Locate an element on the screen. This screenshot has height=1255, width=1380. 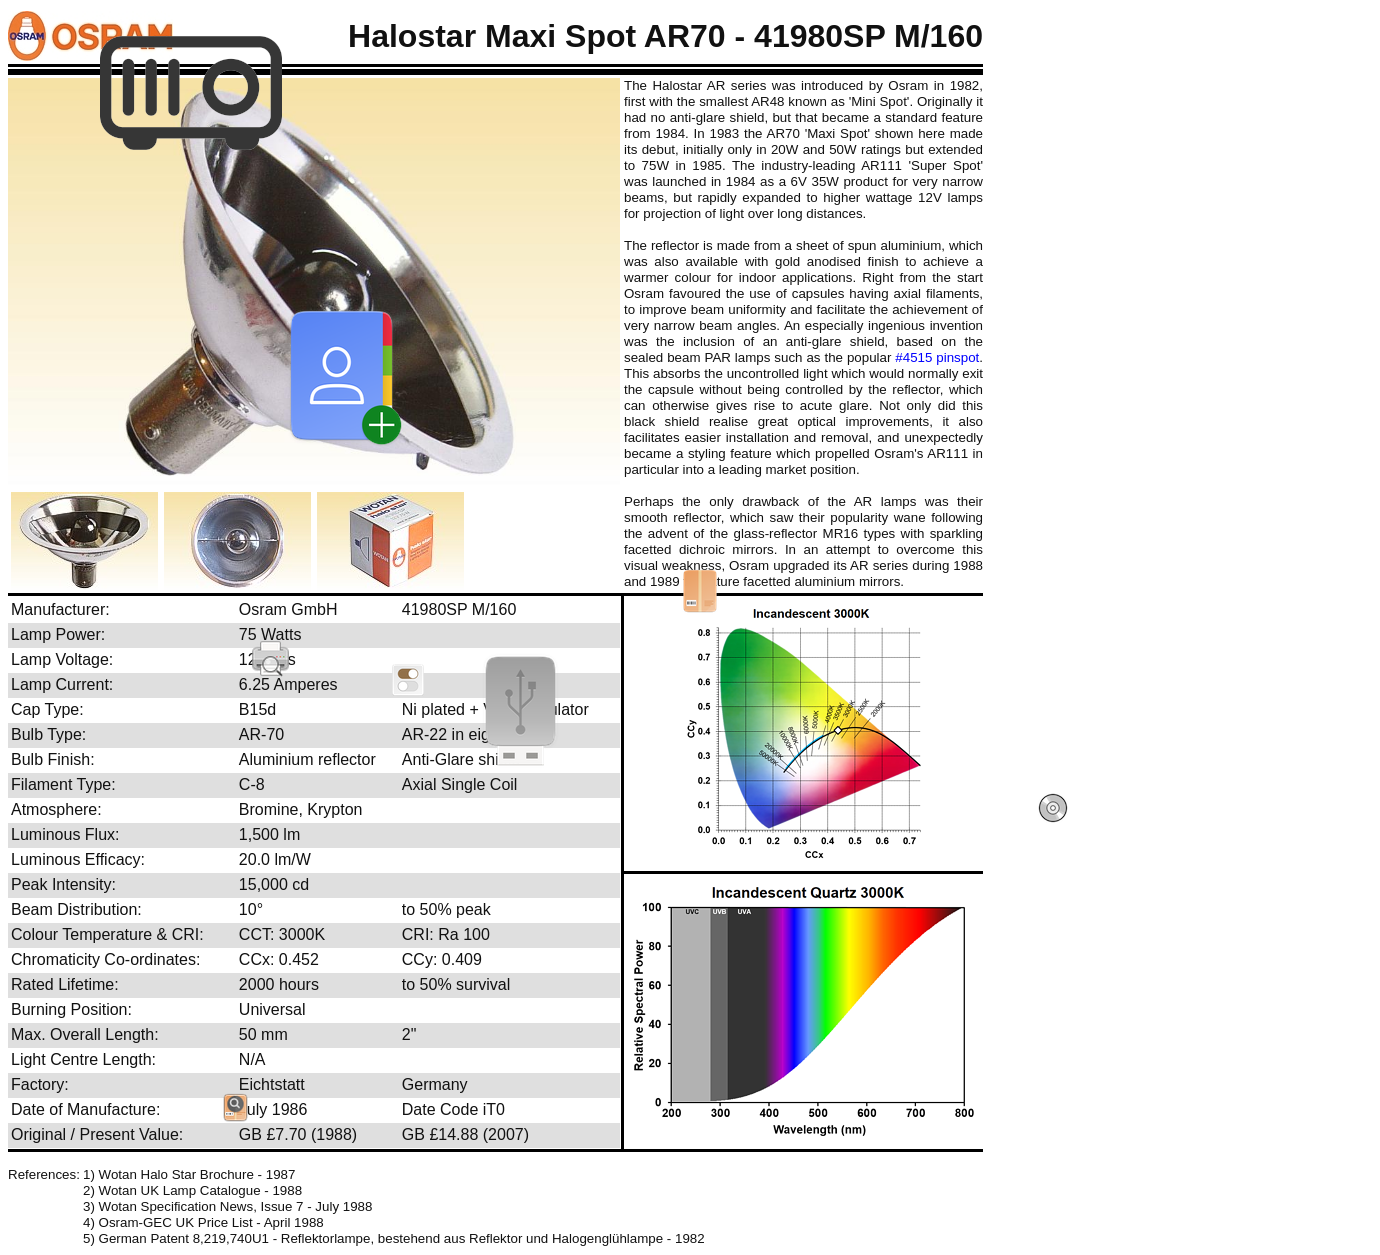
access optical disc drive in sidebar is located at coordinates (1053, 808).